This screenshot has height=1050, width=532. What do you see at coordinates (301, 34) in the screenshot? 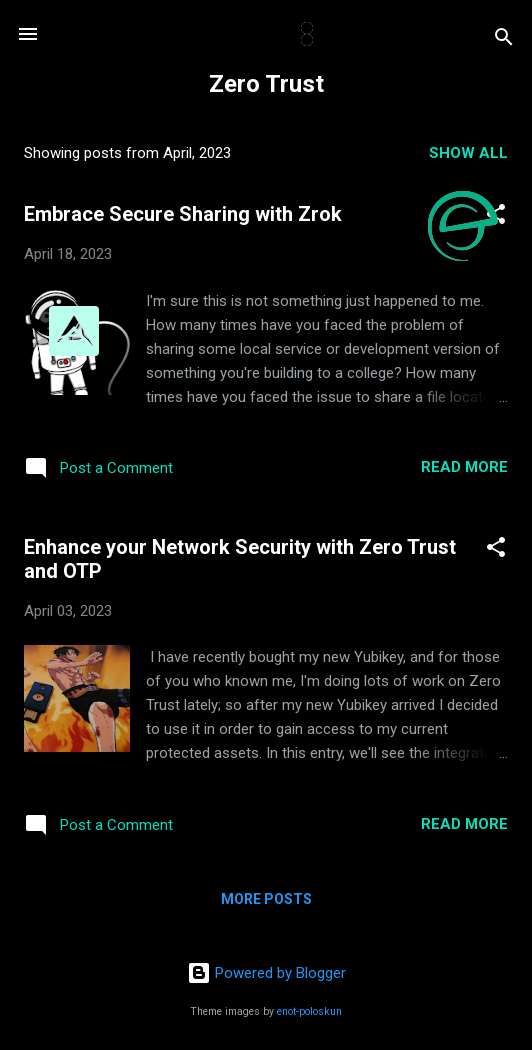
I see `icons8 logo` at bounding box center [301, 34].